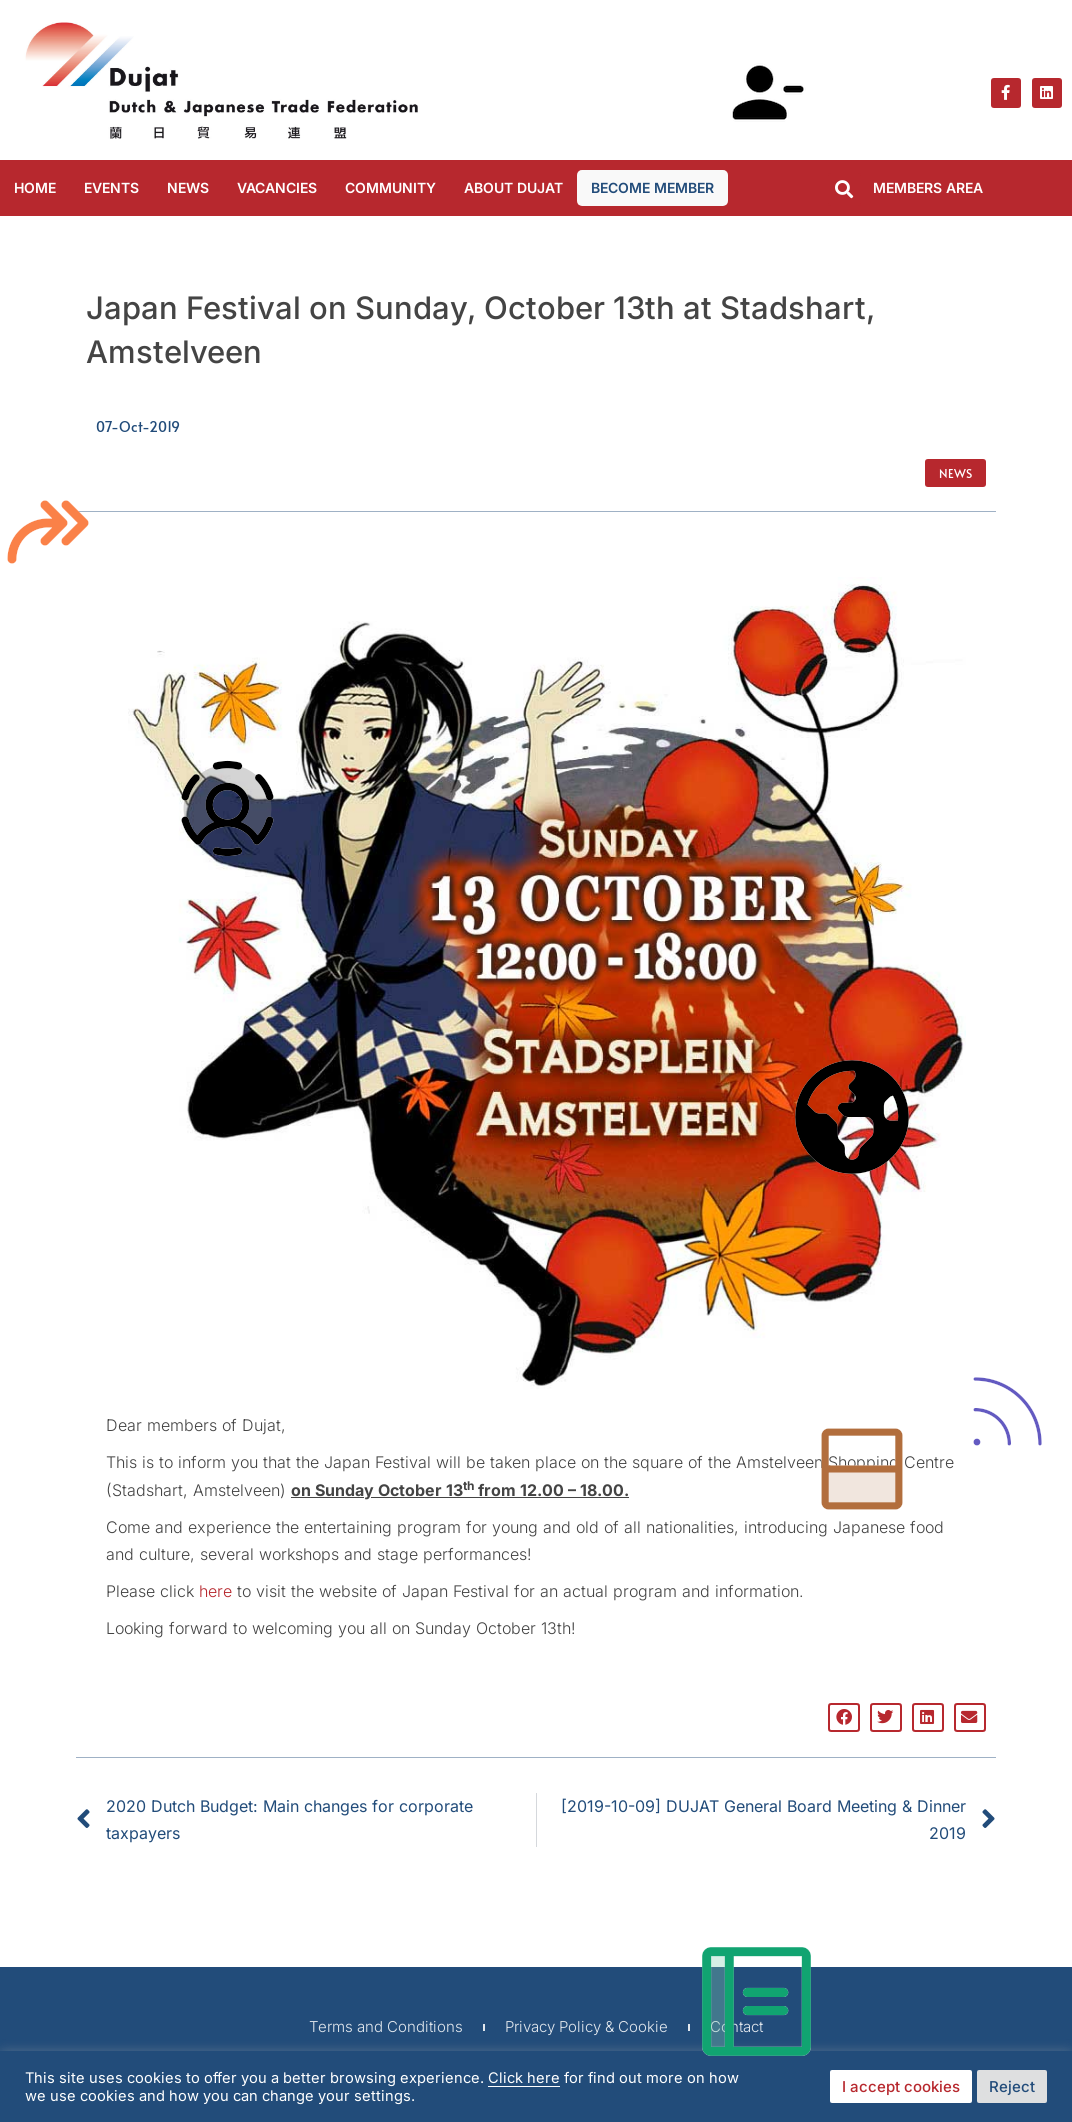  Describe the element at coordinates (1002, 1416) in the screenshot. I see `subscribe to RSS feed` at that location.